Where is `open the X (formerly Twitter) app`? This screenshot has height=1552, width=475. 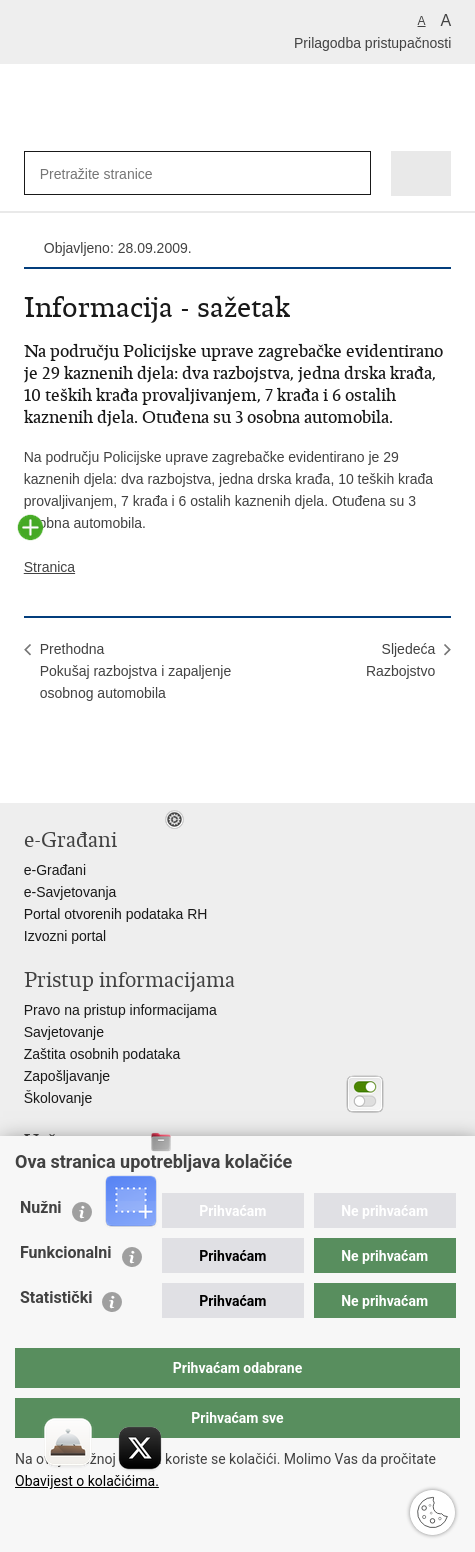 open the X (formerly Twitter) app is located at coordinates (140, 1448).